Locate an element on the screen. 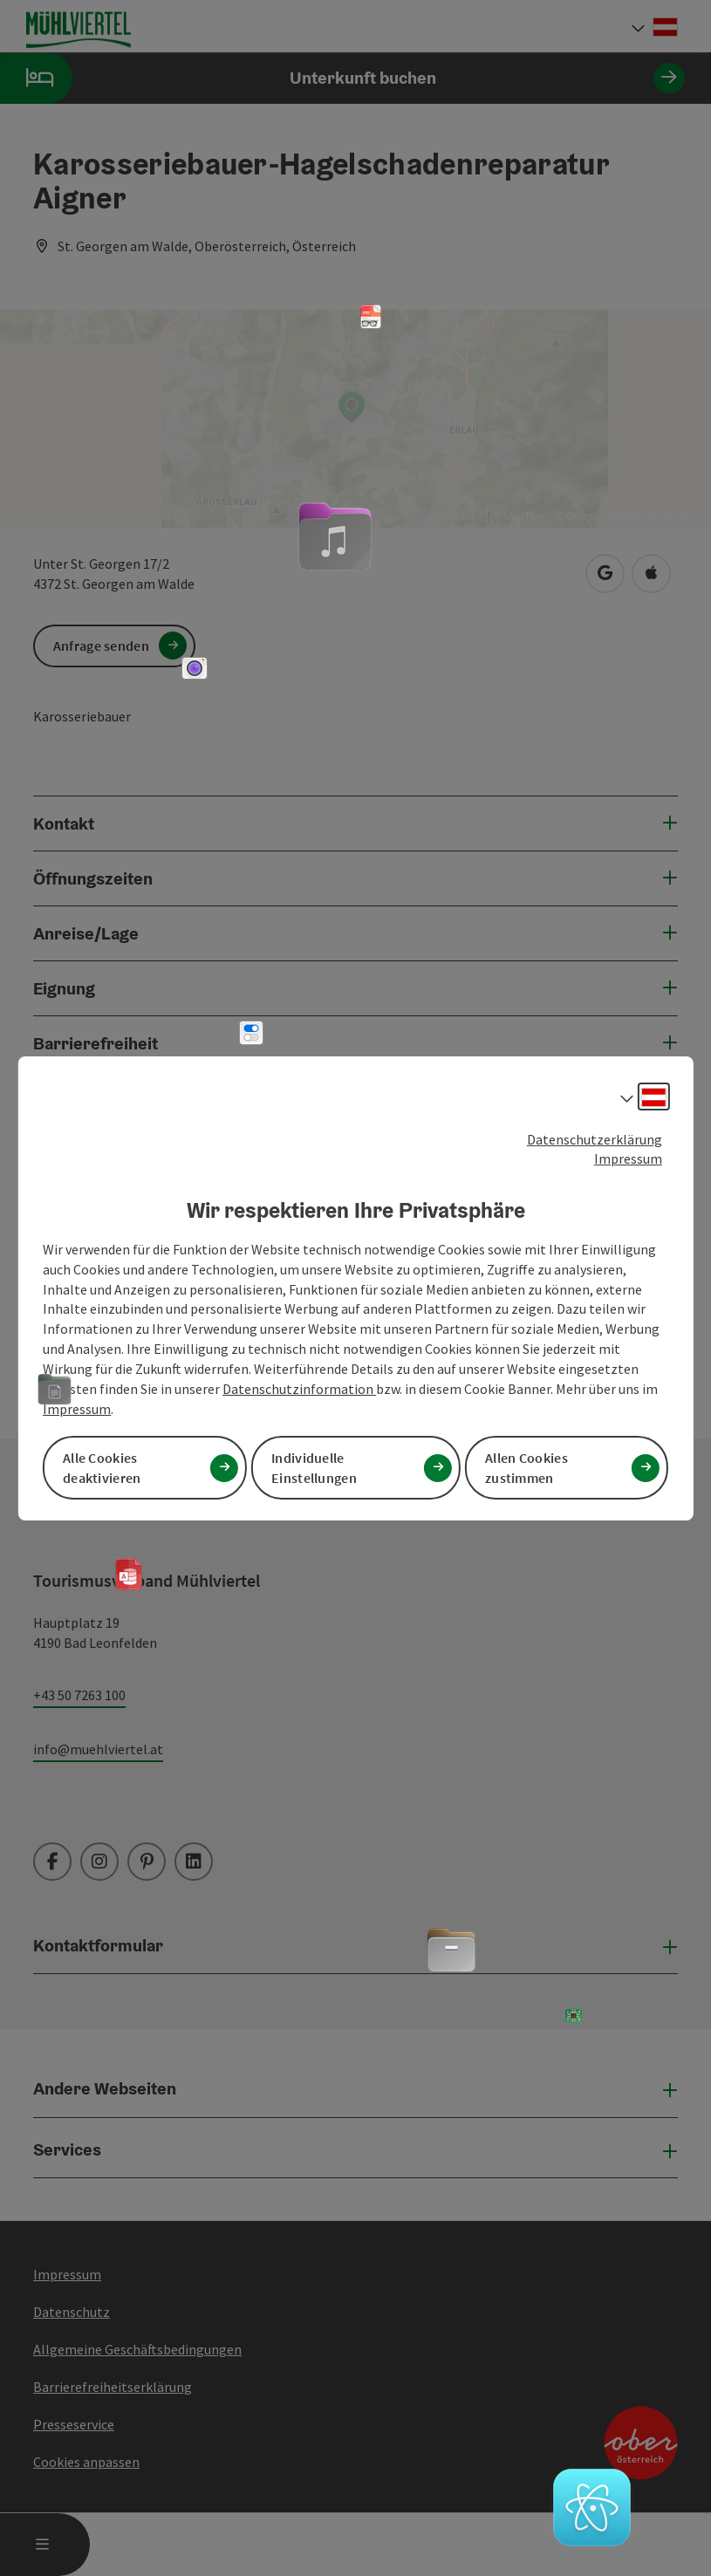 This screenshot has height=2576, width=711. microsoft access database file is located at coordinates (128, 1574).